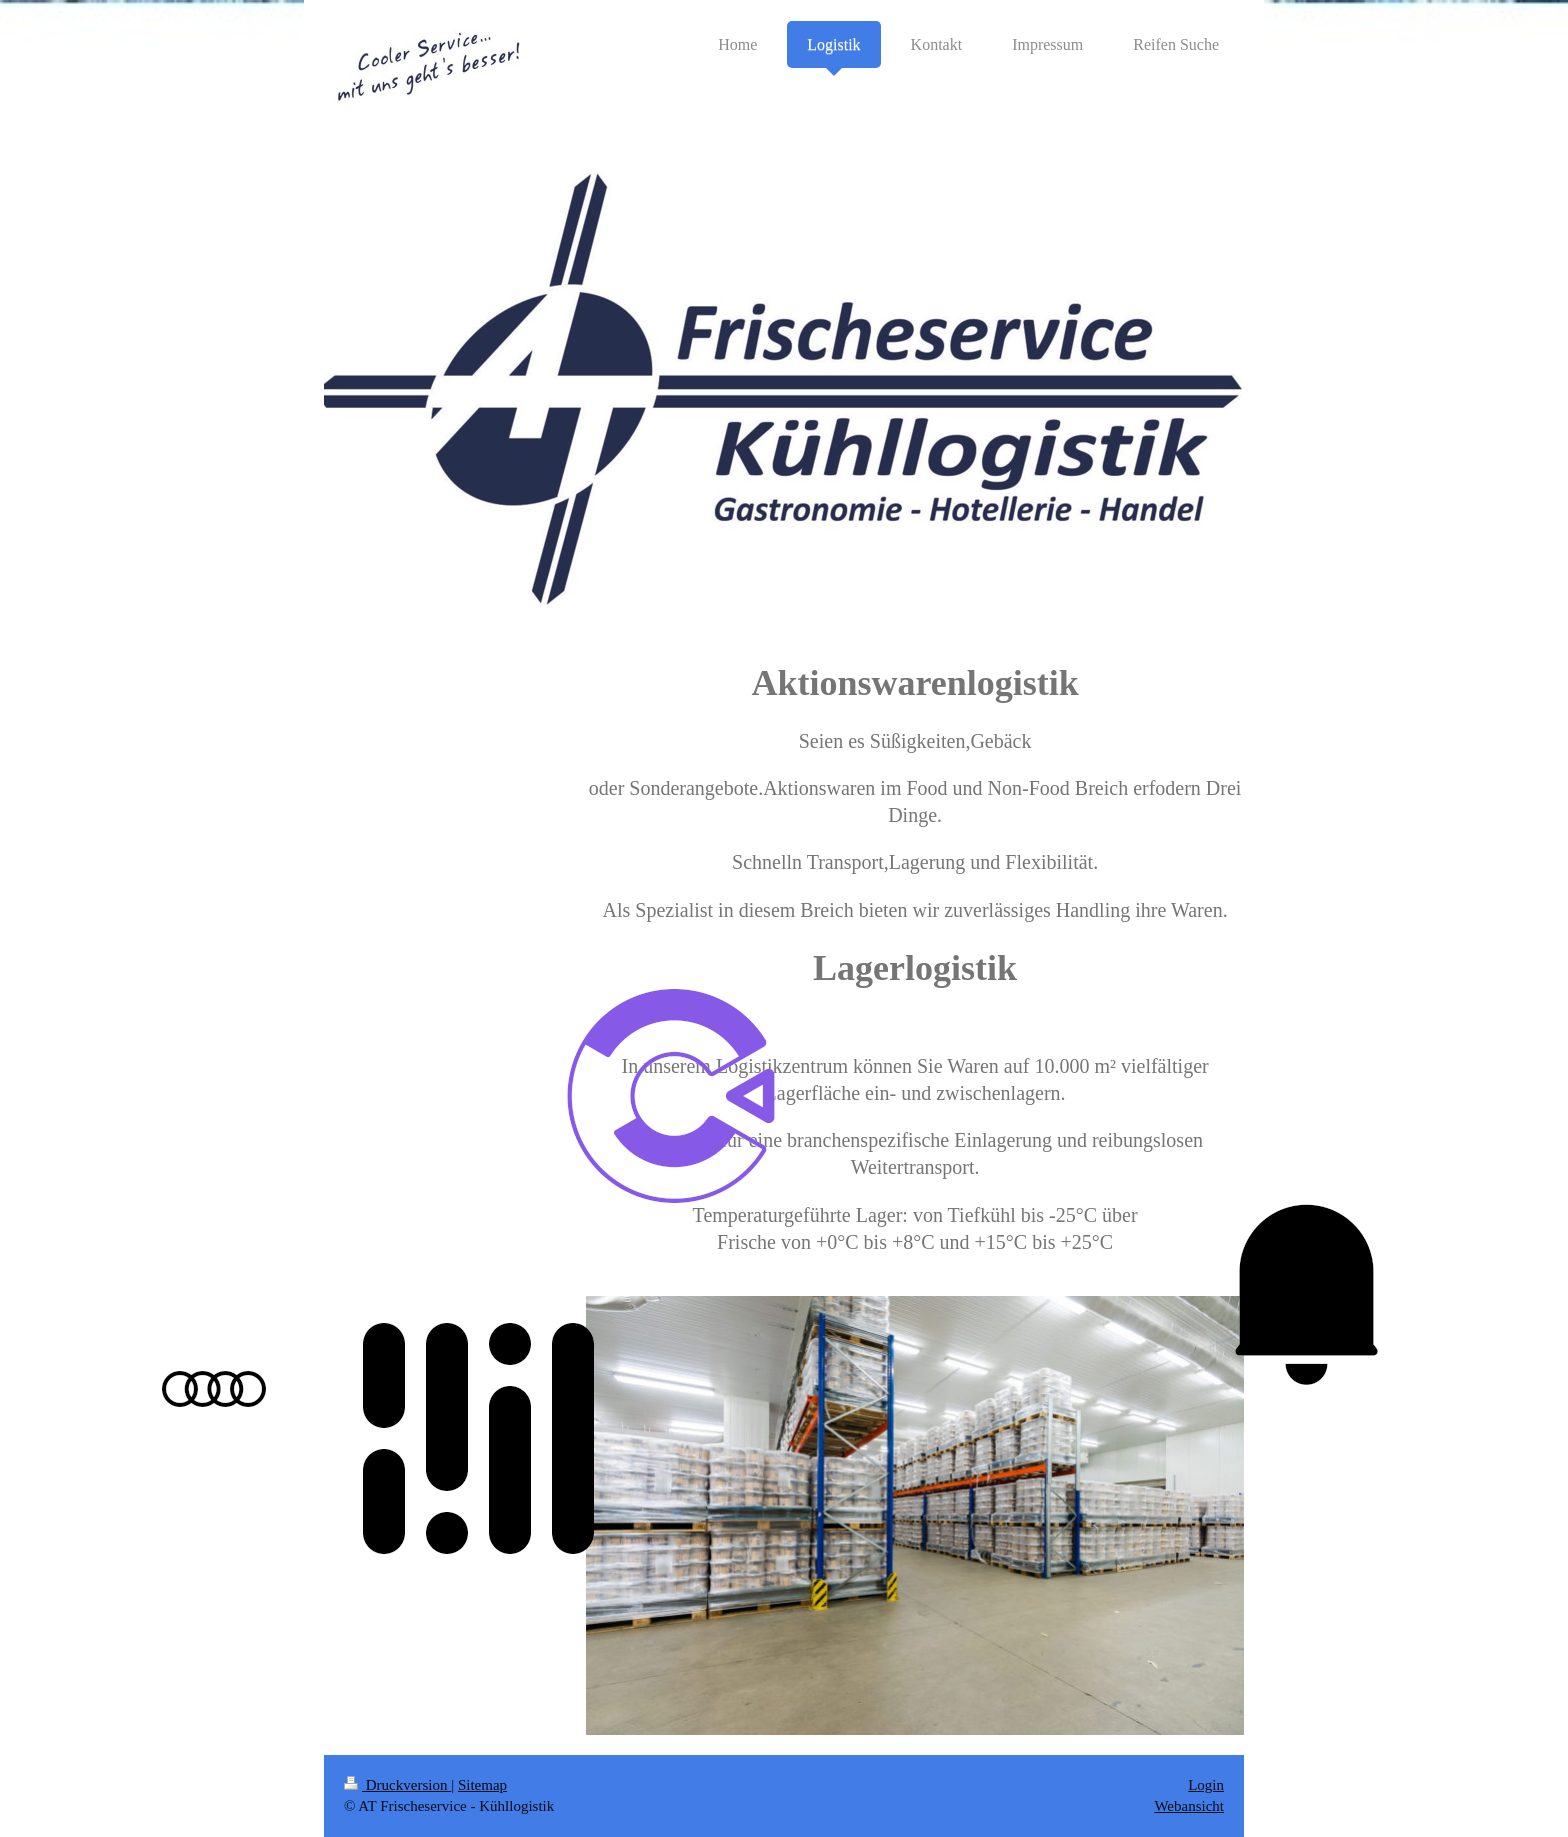 This screenshot has height=1837, width=1568. I want to click on view notifications, so click(1306, 1288).